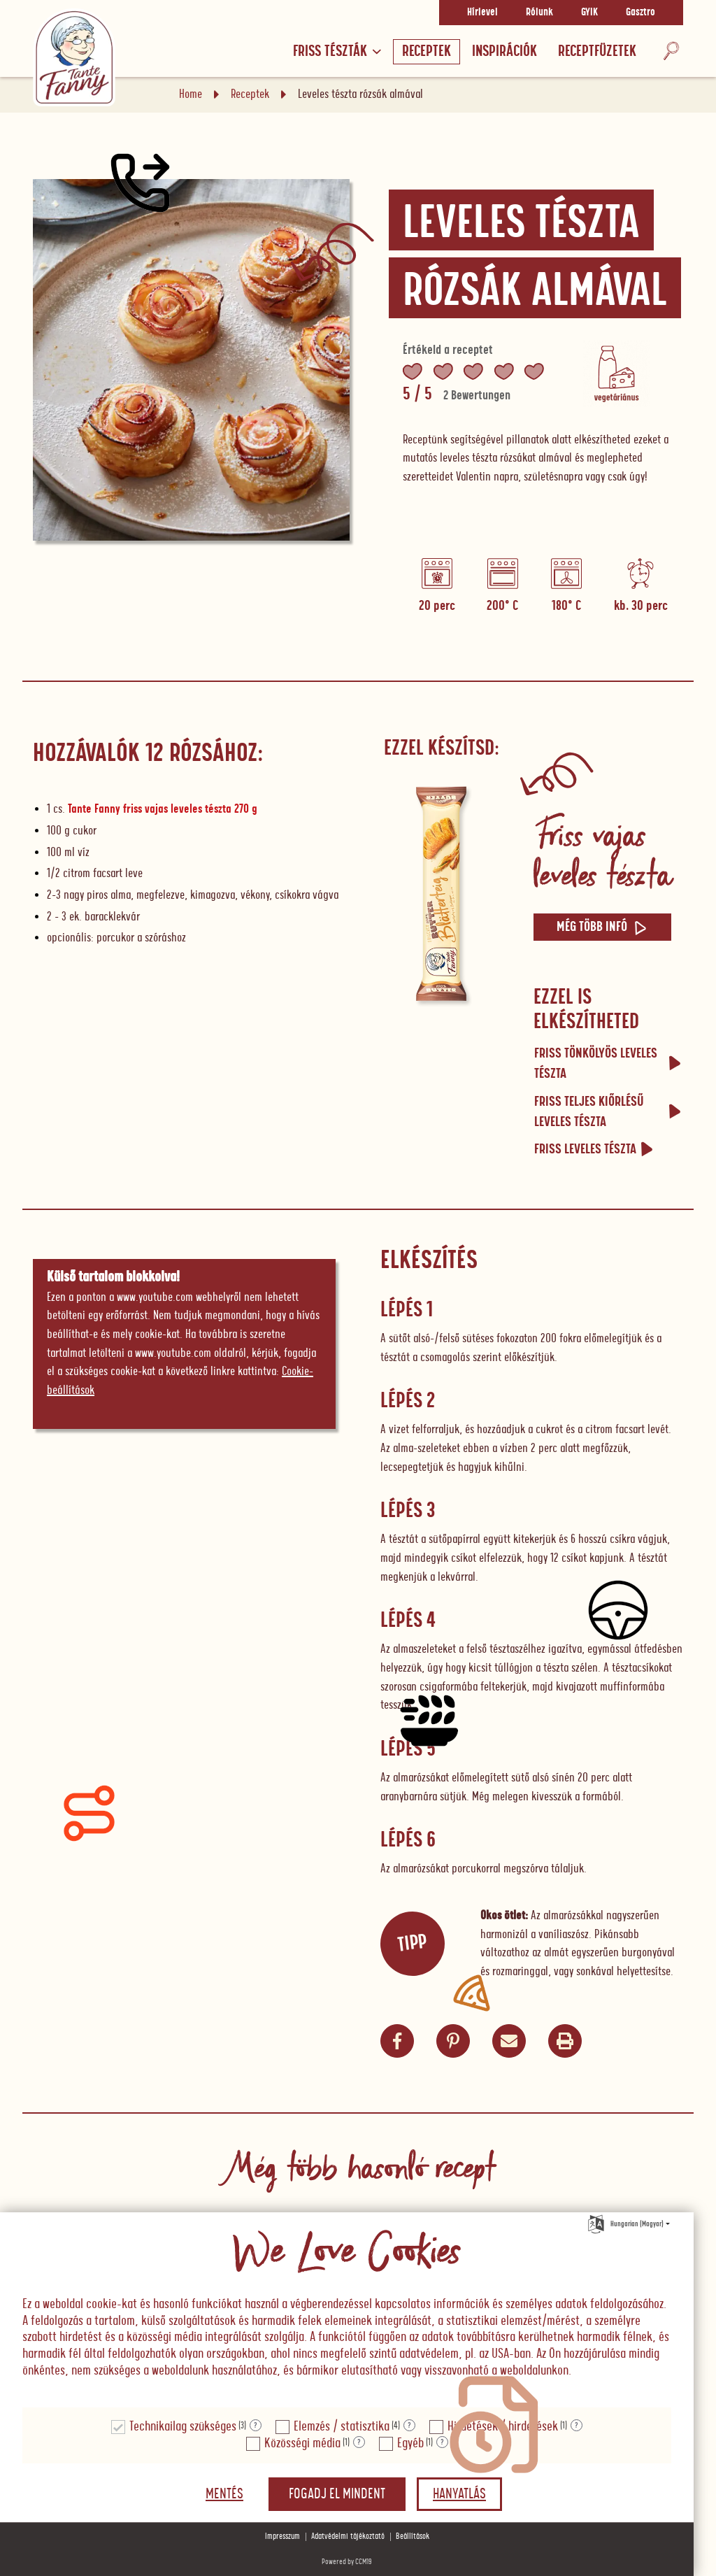 The height and width of the screenshot is (2576, 716). I want to click on view directions or navigation route, so click(89, 1813).